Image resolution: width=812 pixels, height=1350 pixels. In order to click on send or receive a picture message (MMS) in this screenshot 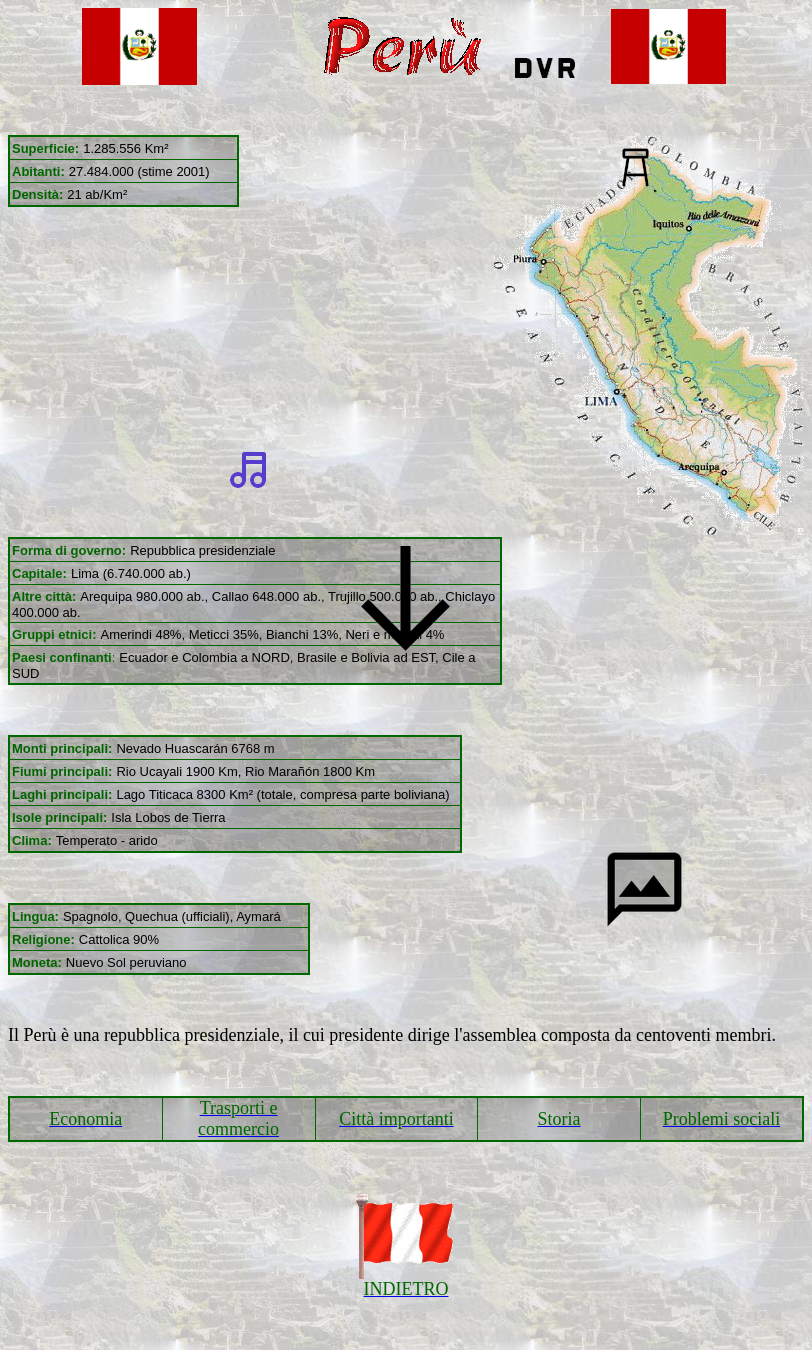, I will do `click(644, 889)`.